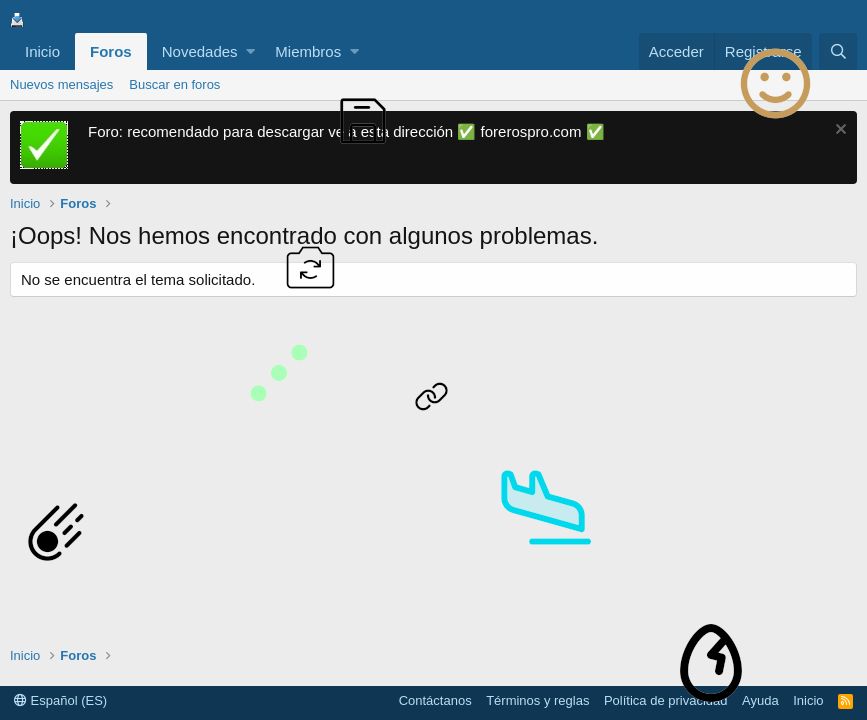 The height and width of the screenshot is (720, 867). What do you see at coordinates (310, 268) in the screenshot?
I see `switch between front and rear camera` at bounding box center [310, 268].